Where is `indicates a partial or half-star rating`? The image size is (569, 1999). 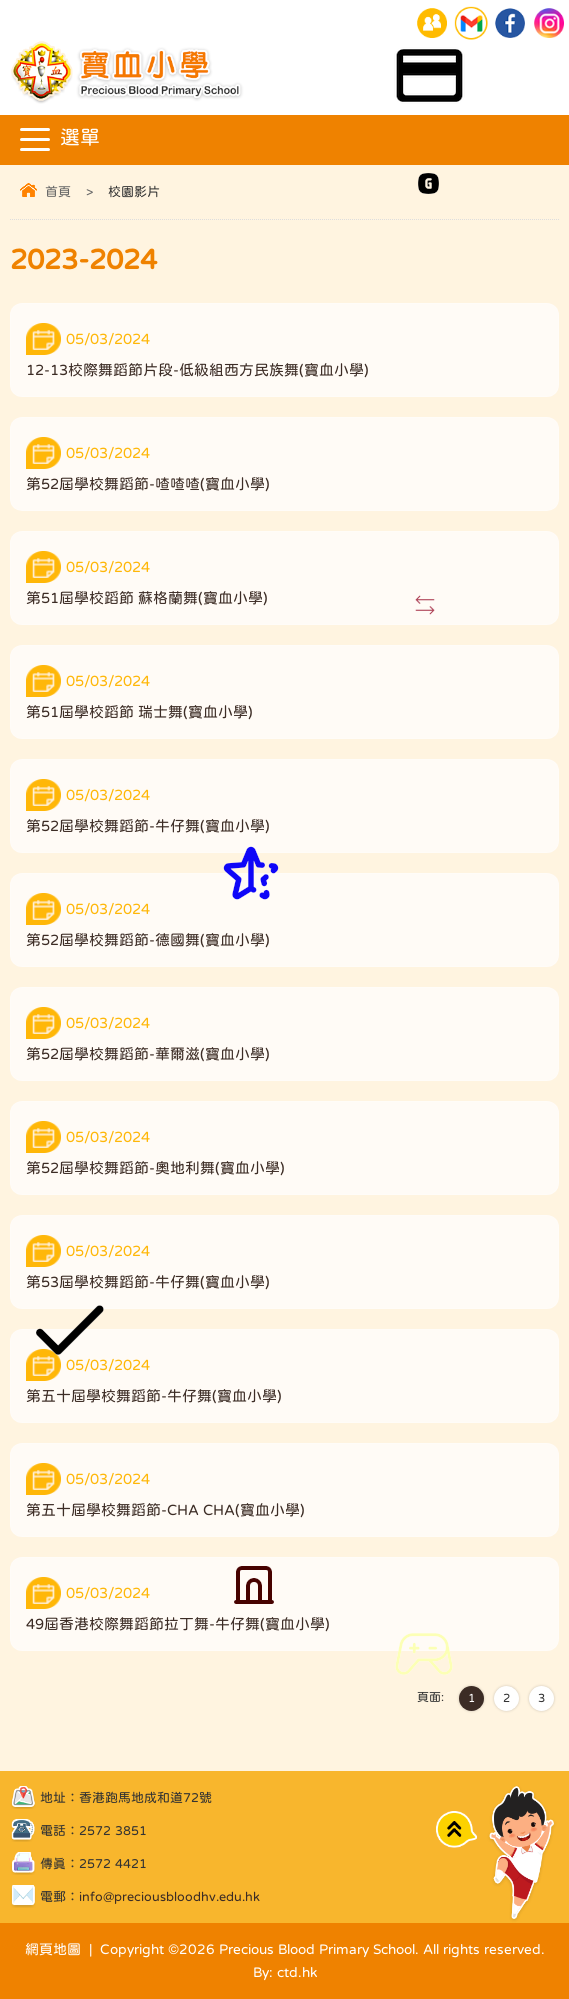
indicates a partial or half-star rating is located at coordinates (251, 874).